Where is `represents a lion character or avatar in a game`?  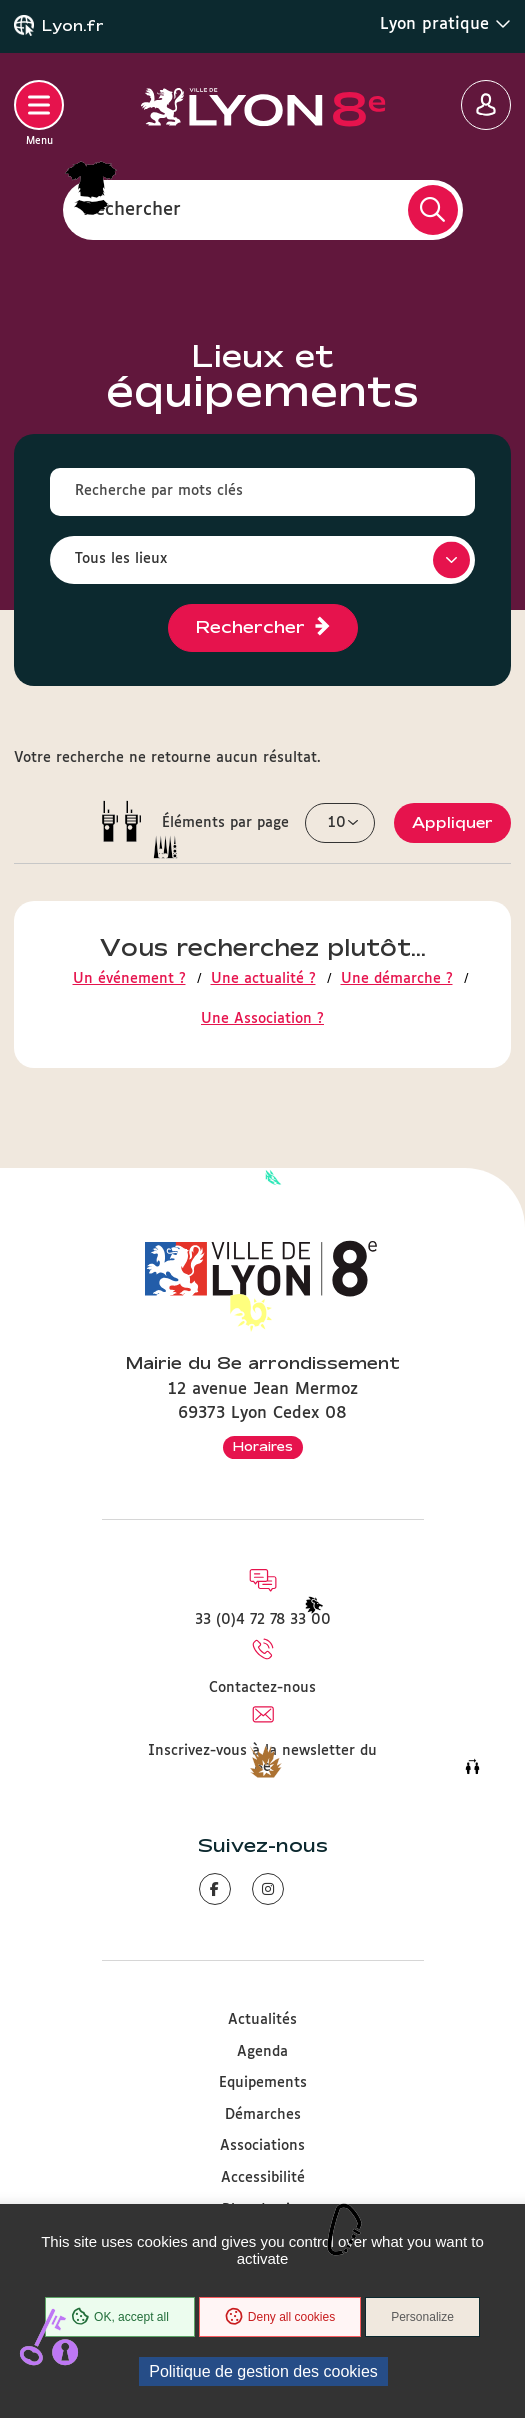 represents a lion character or avatar in a game is located at coordinates (314, 1605).